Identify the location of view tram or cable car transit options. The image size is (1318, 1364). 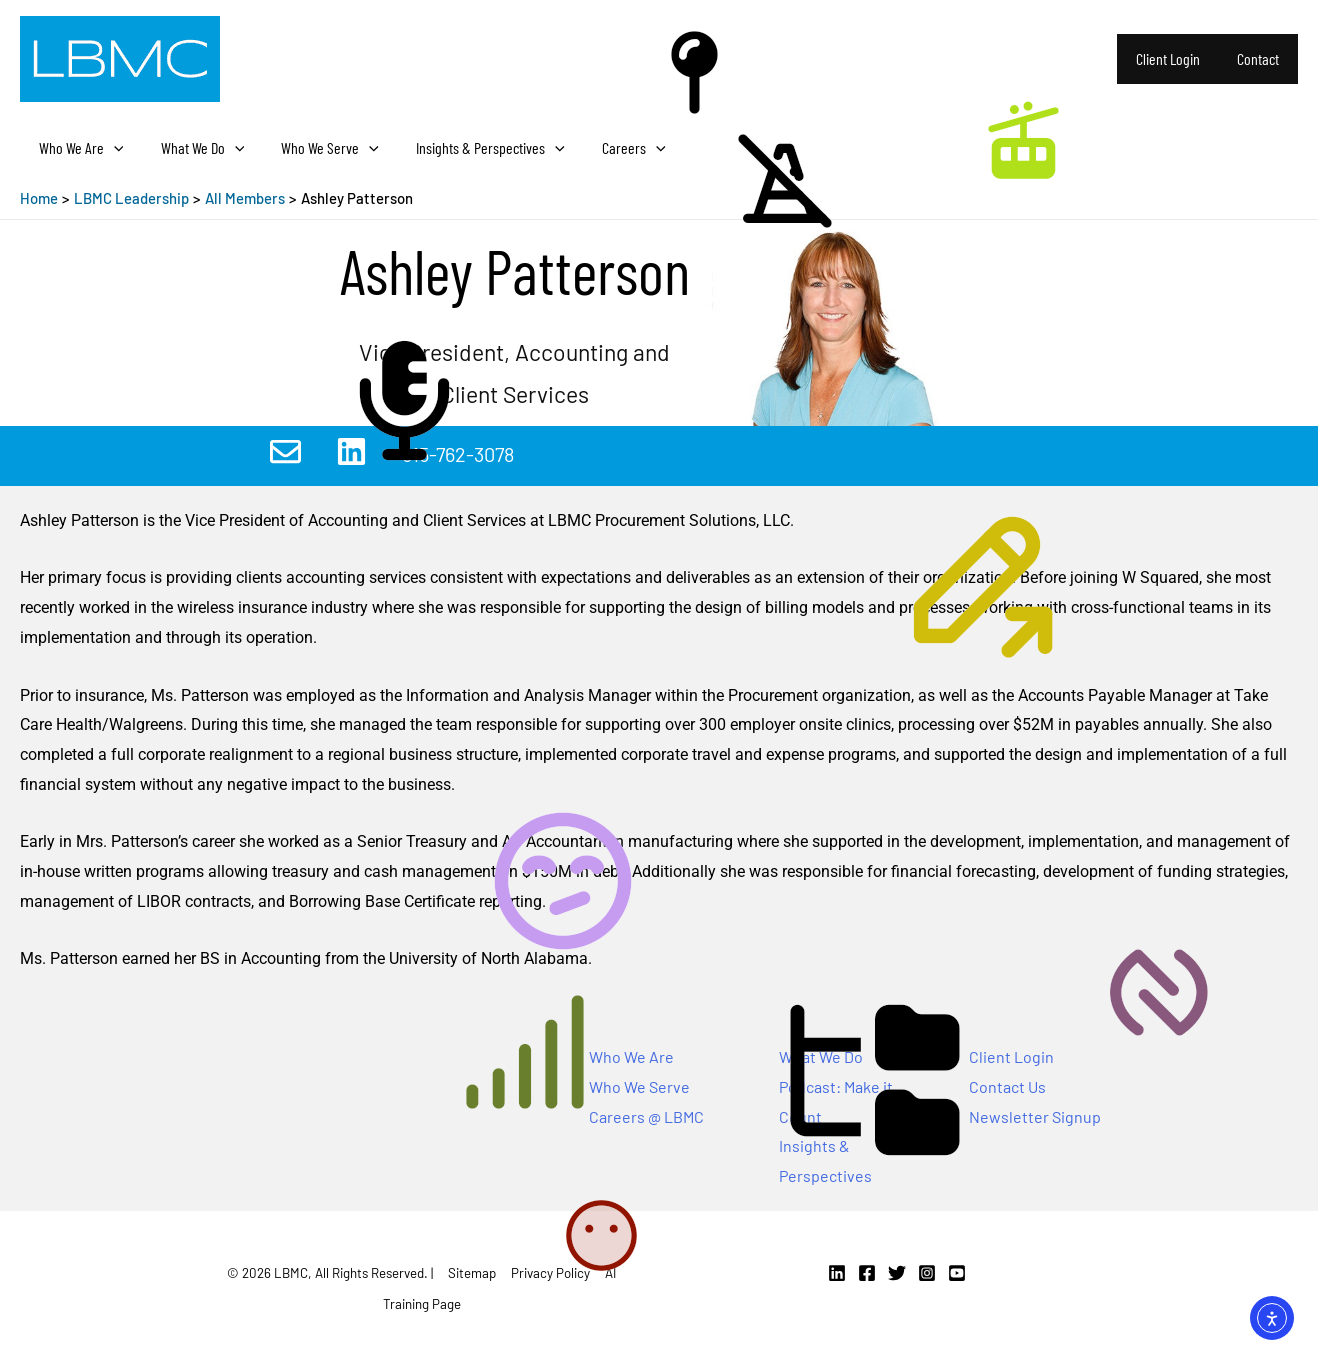
(1023, 142).